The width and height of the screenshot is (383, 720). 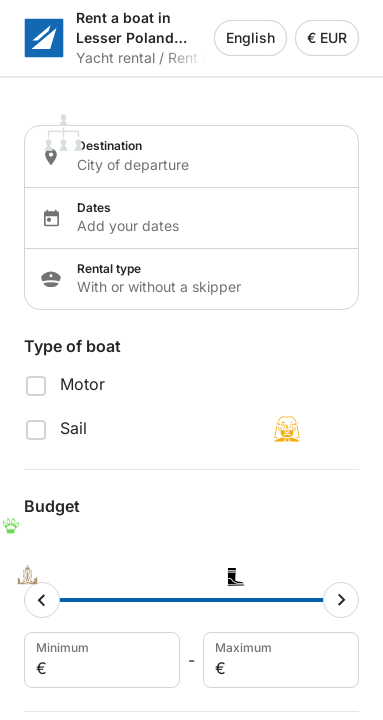 What do you see at coordinates (11, 525) in the screenshot?
I see `access pet-related features or settings` at bounding box center [11, 525].